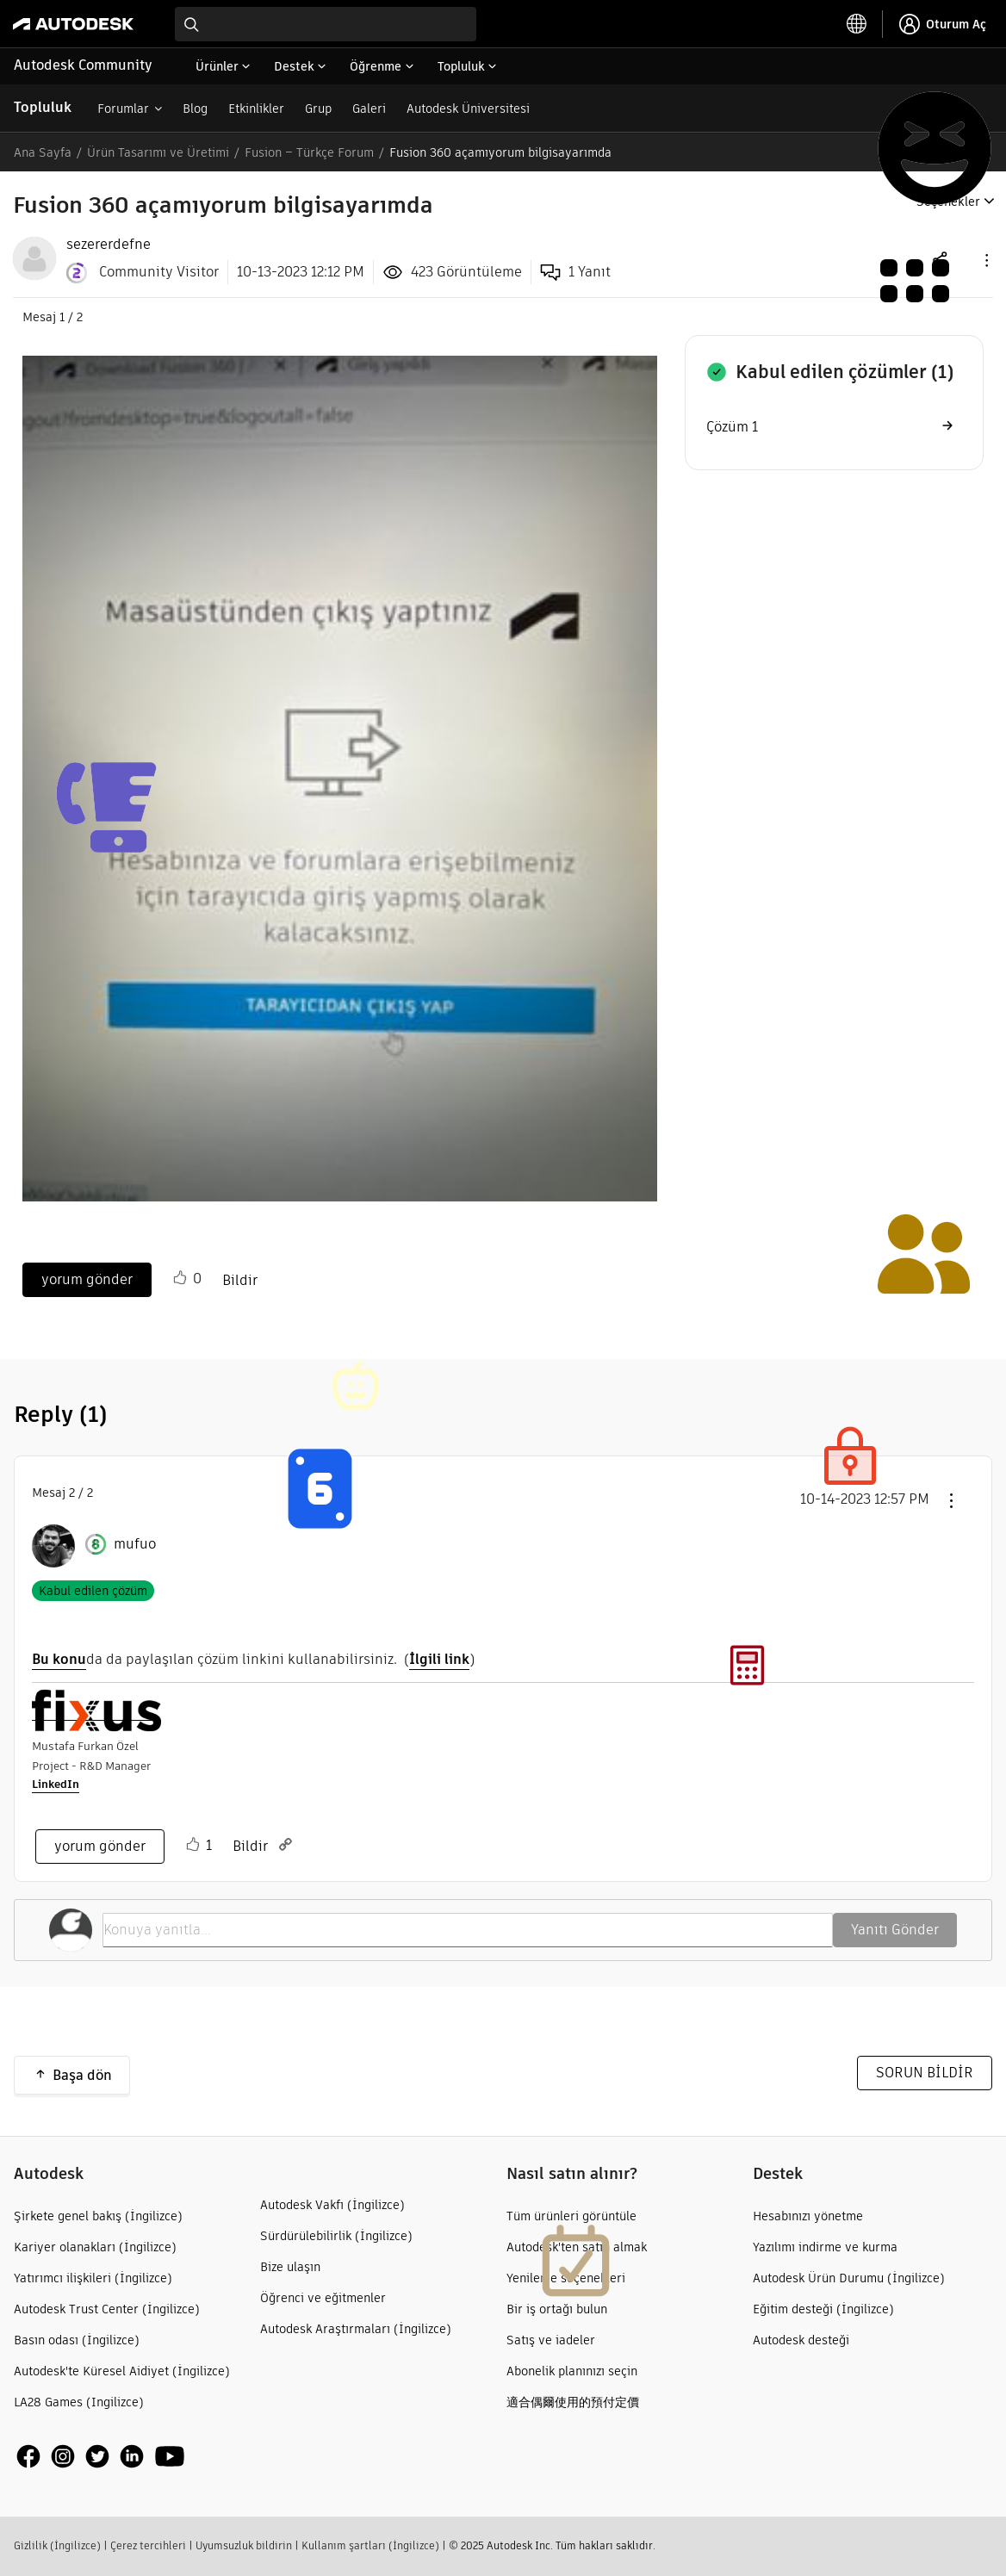 The image size is (1006, 2576). Describe the element at coordinates (107, 807) in the screenshot. I see `a whimsical easter egg or joke icon` at that location.